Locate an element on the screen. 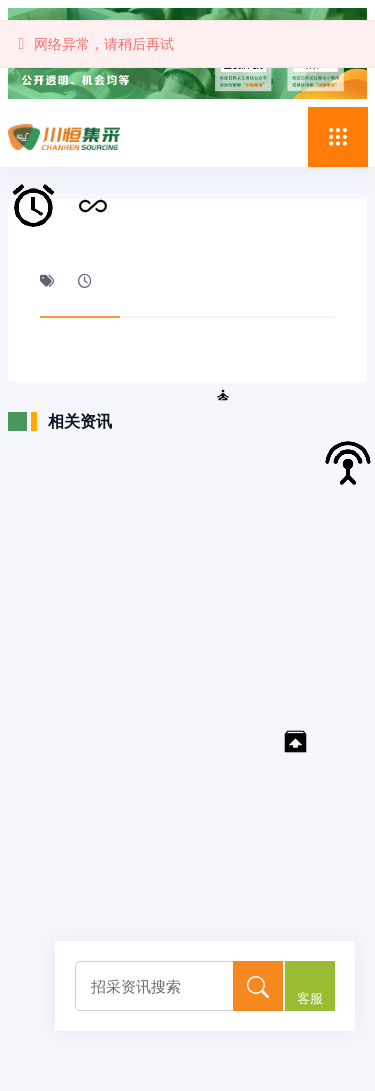 This screenshot has width=375, height=1091. unarchive an item or message is located at coordinates (295, 741).